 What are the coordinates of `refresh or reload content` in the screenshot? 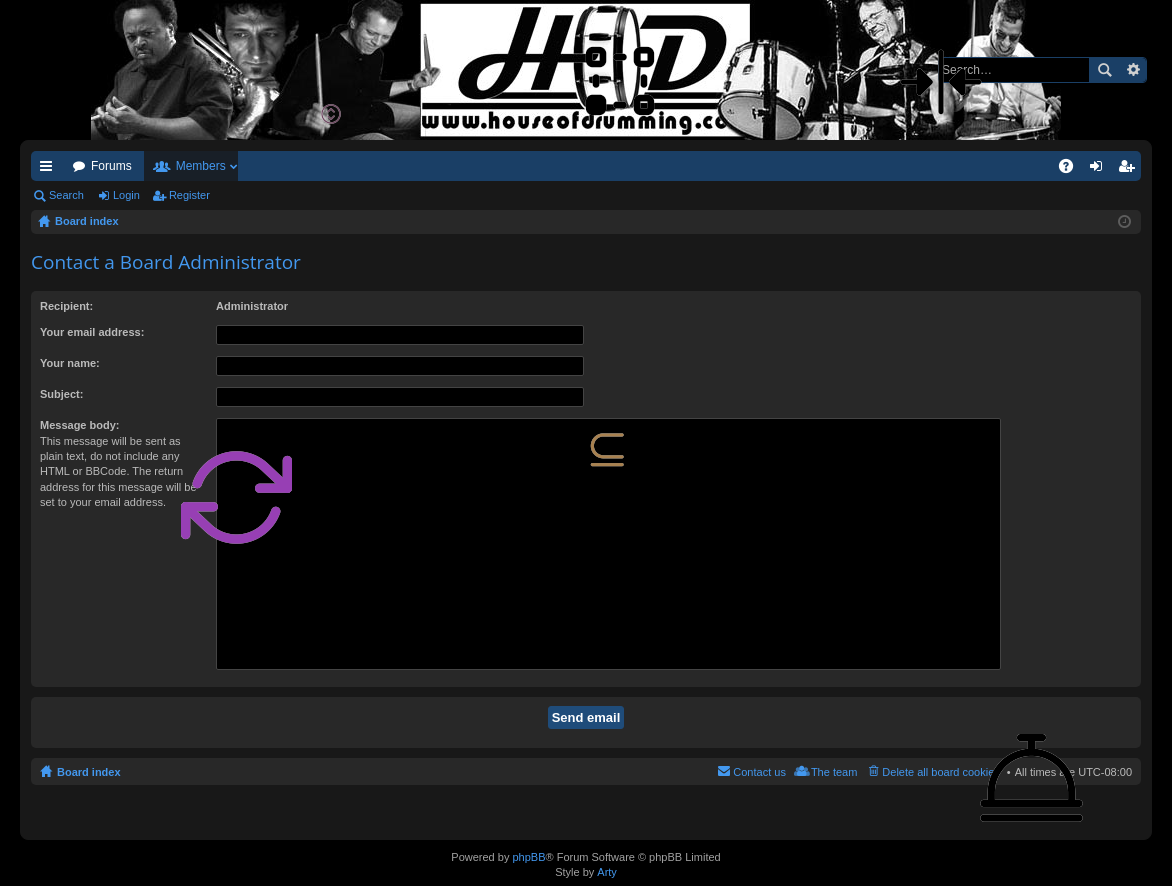 It's located at (236, 497).